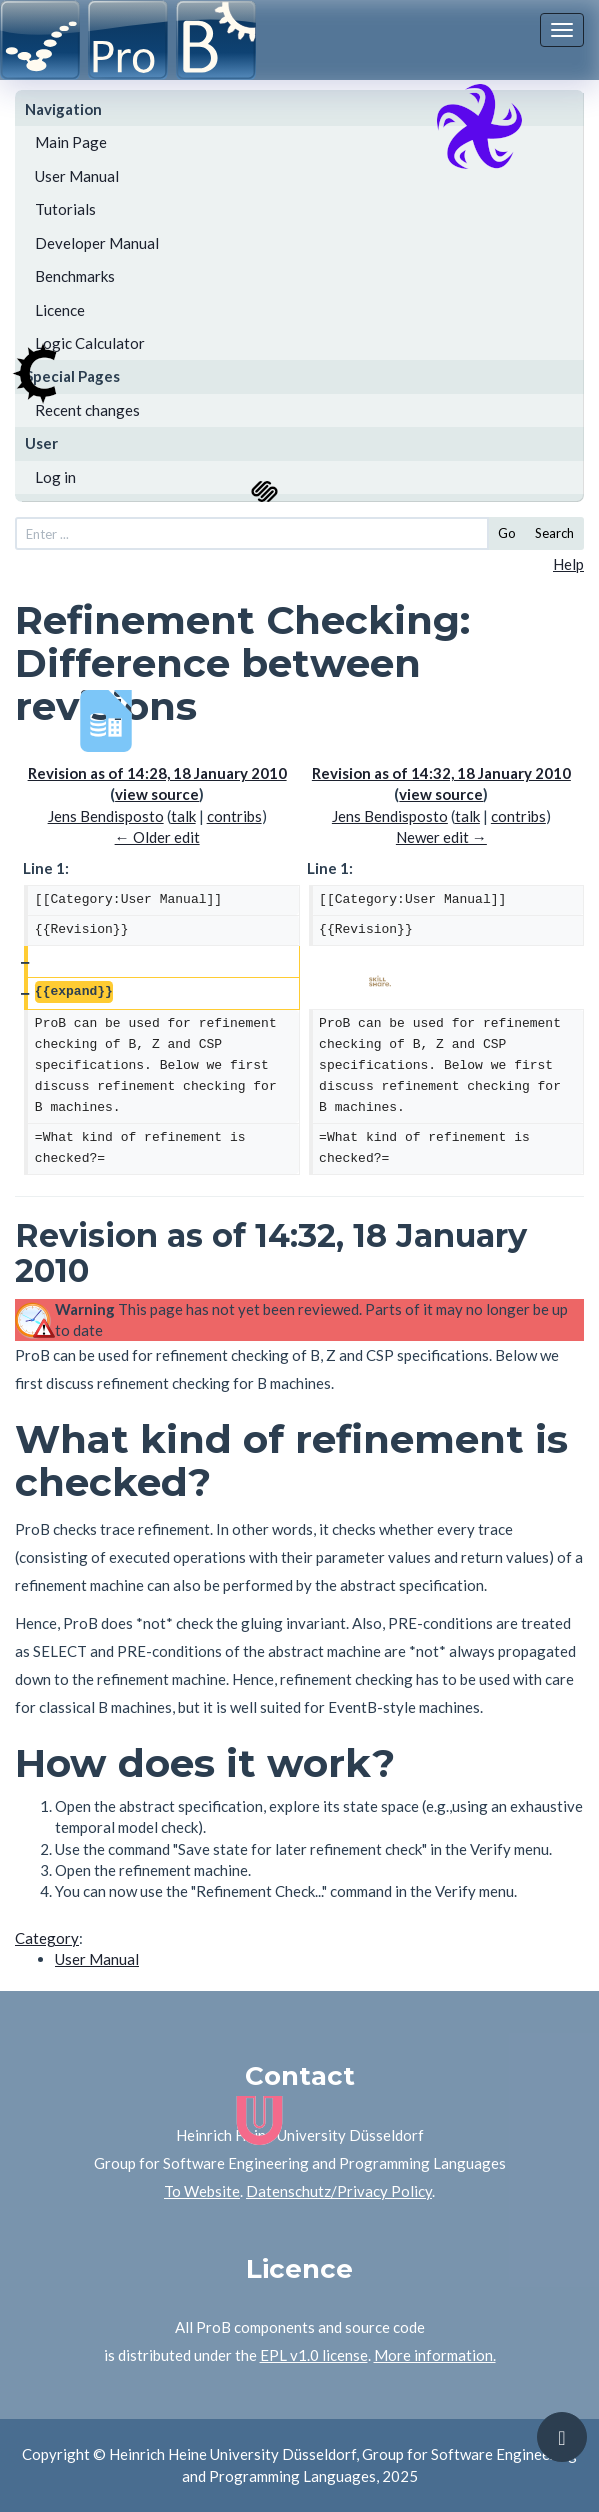 This screenshot has width=599, height=2512. Describe the element at coordinates (34, 373) in the screenshot. I see `open stencyl game development software` at that location.